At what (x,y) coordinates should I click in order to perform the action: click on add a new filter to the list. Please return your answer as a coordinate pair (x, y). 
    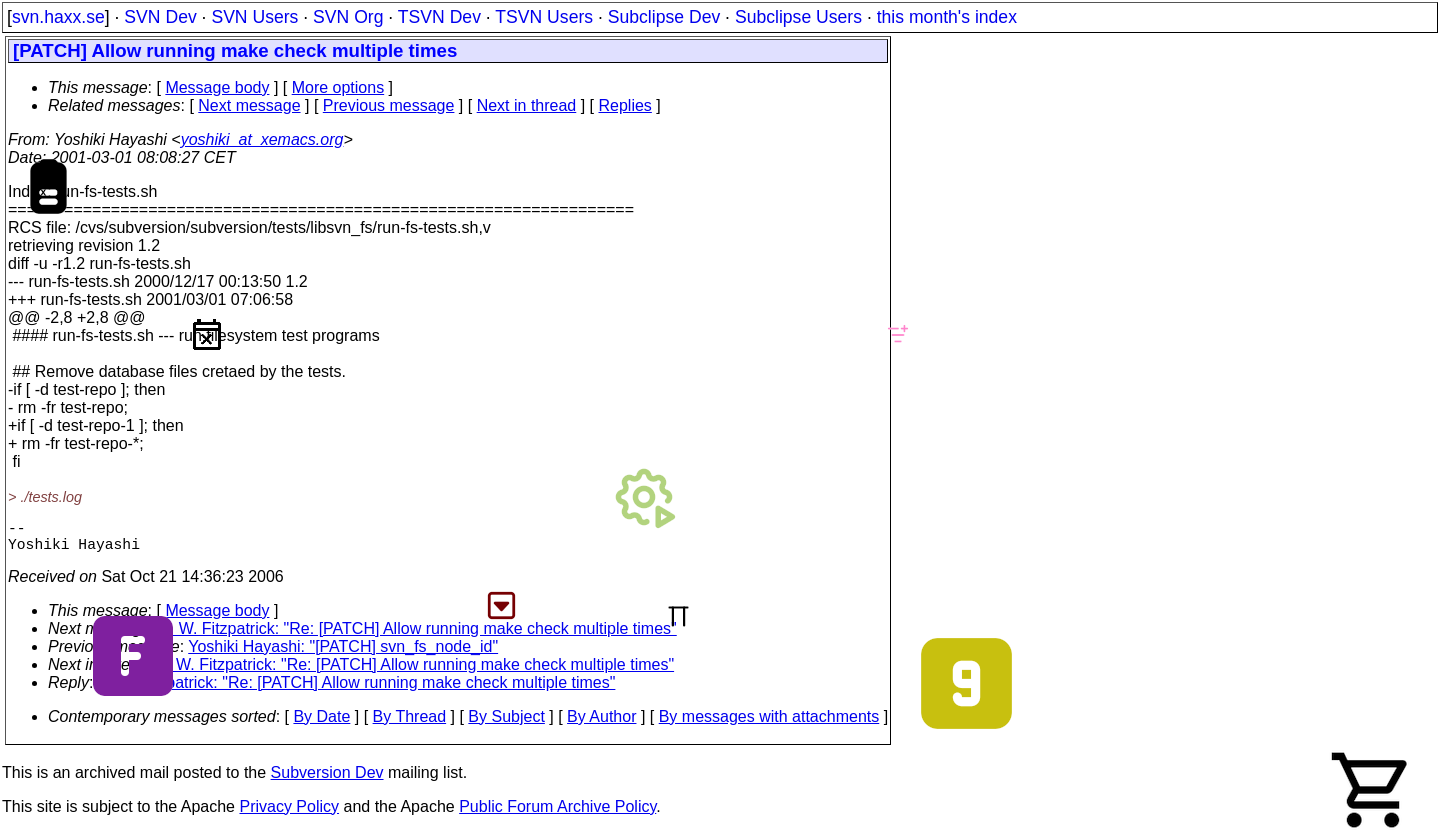
    Looking at the image, I should click on (898, 335).